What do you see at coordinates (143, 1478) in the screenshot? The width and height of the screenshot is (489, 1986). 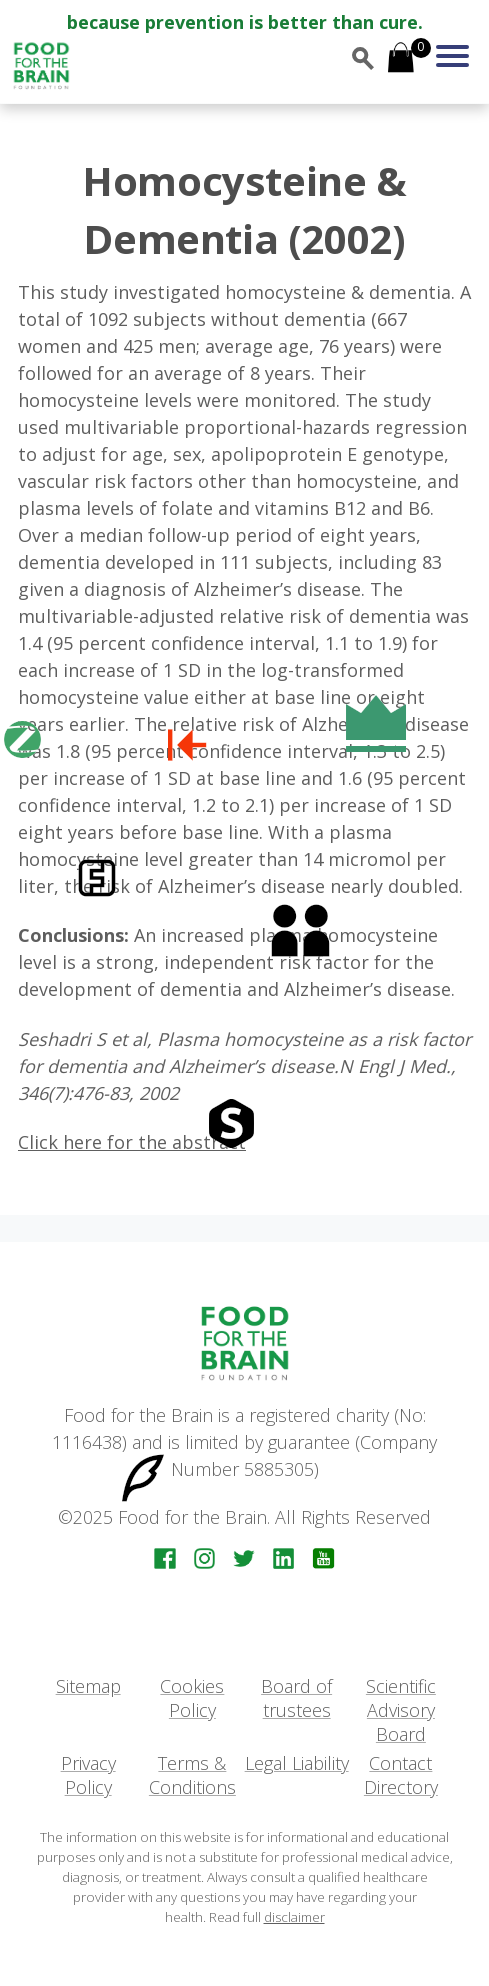 I see `compose or write a new document` at bounding box center [143, 1478].